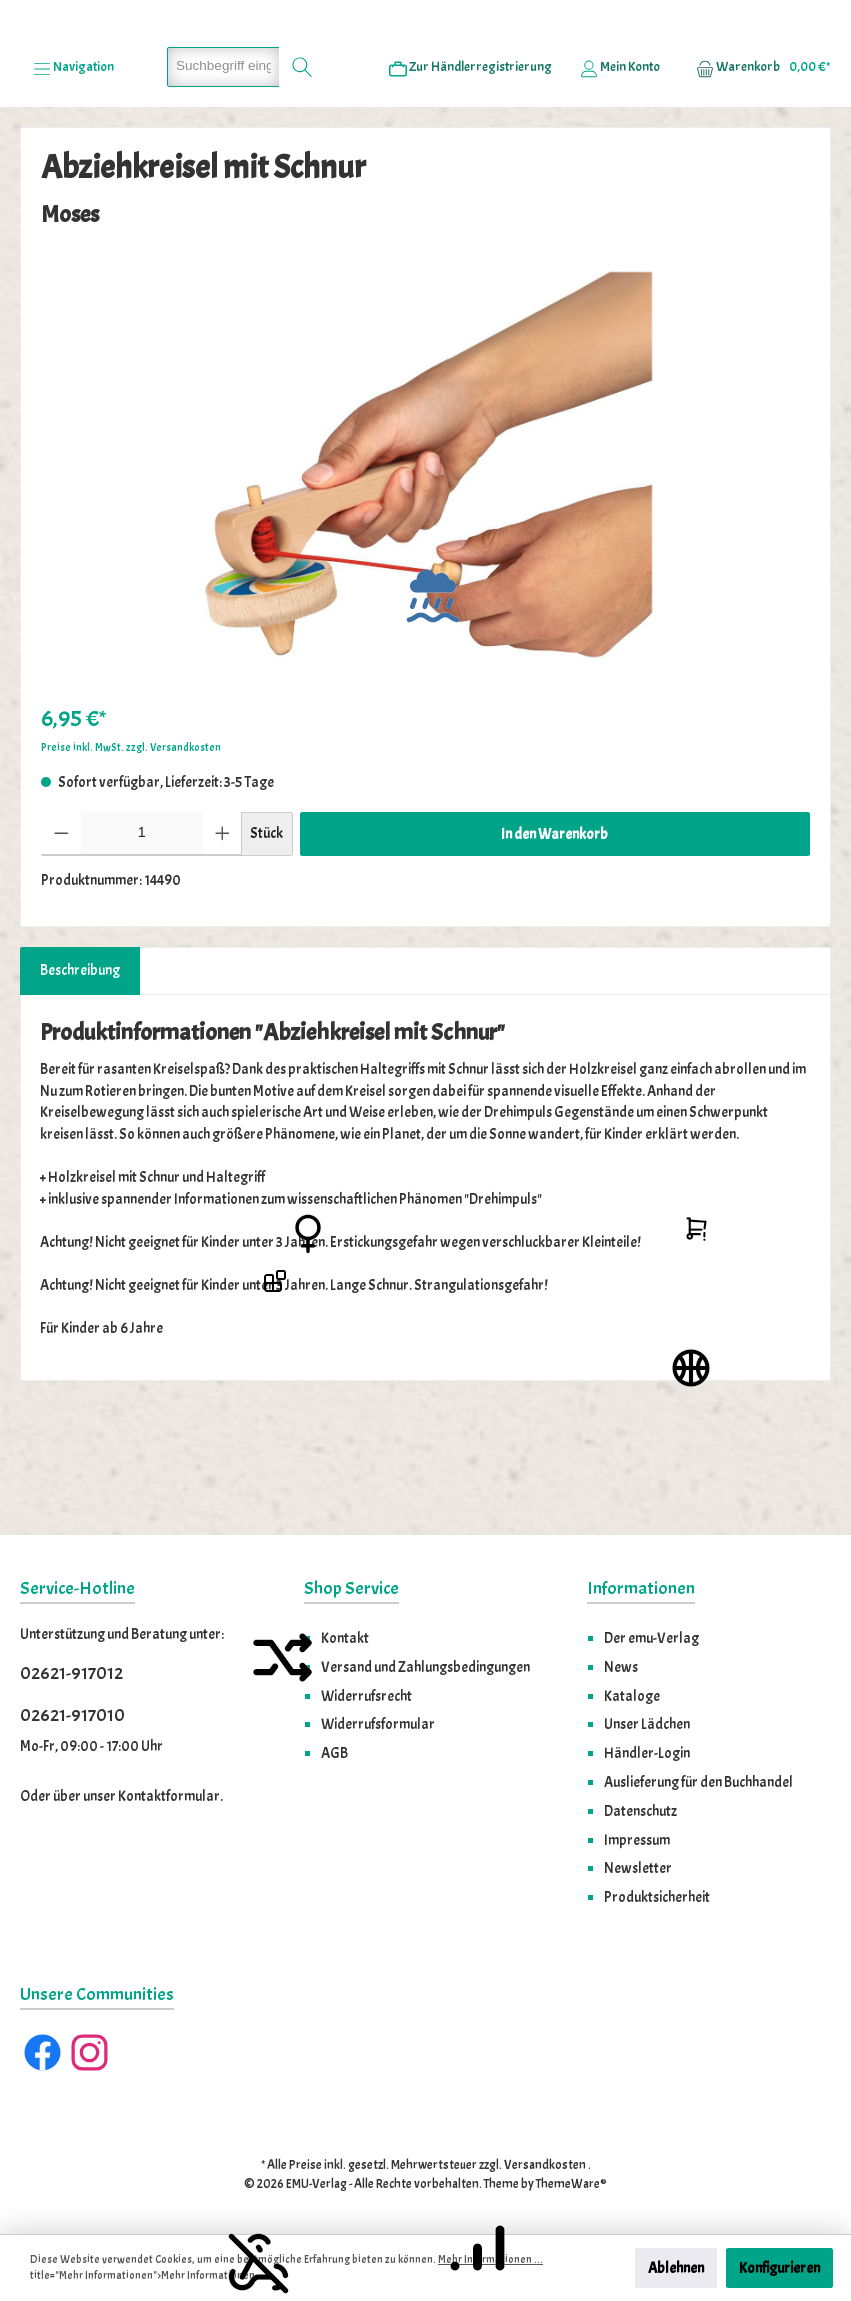  Describe the element at coordinates (433, 596) in the screenshot. I see `indicates rainy weather with flooding conditions` at that location.